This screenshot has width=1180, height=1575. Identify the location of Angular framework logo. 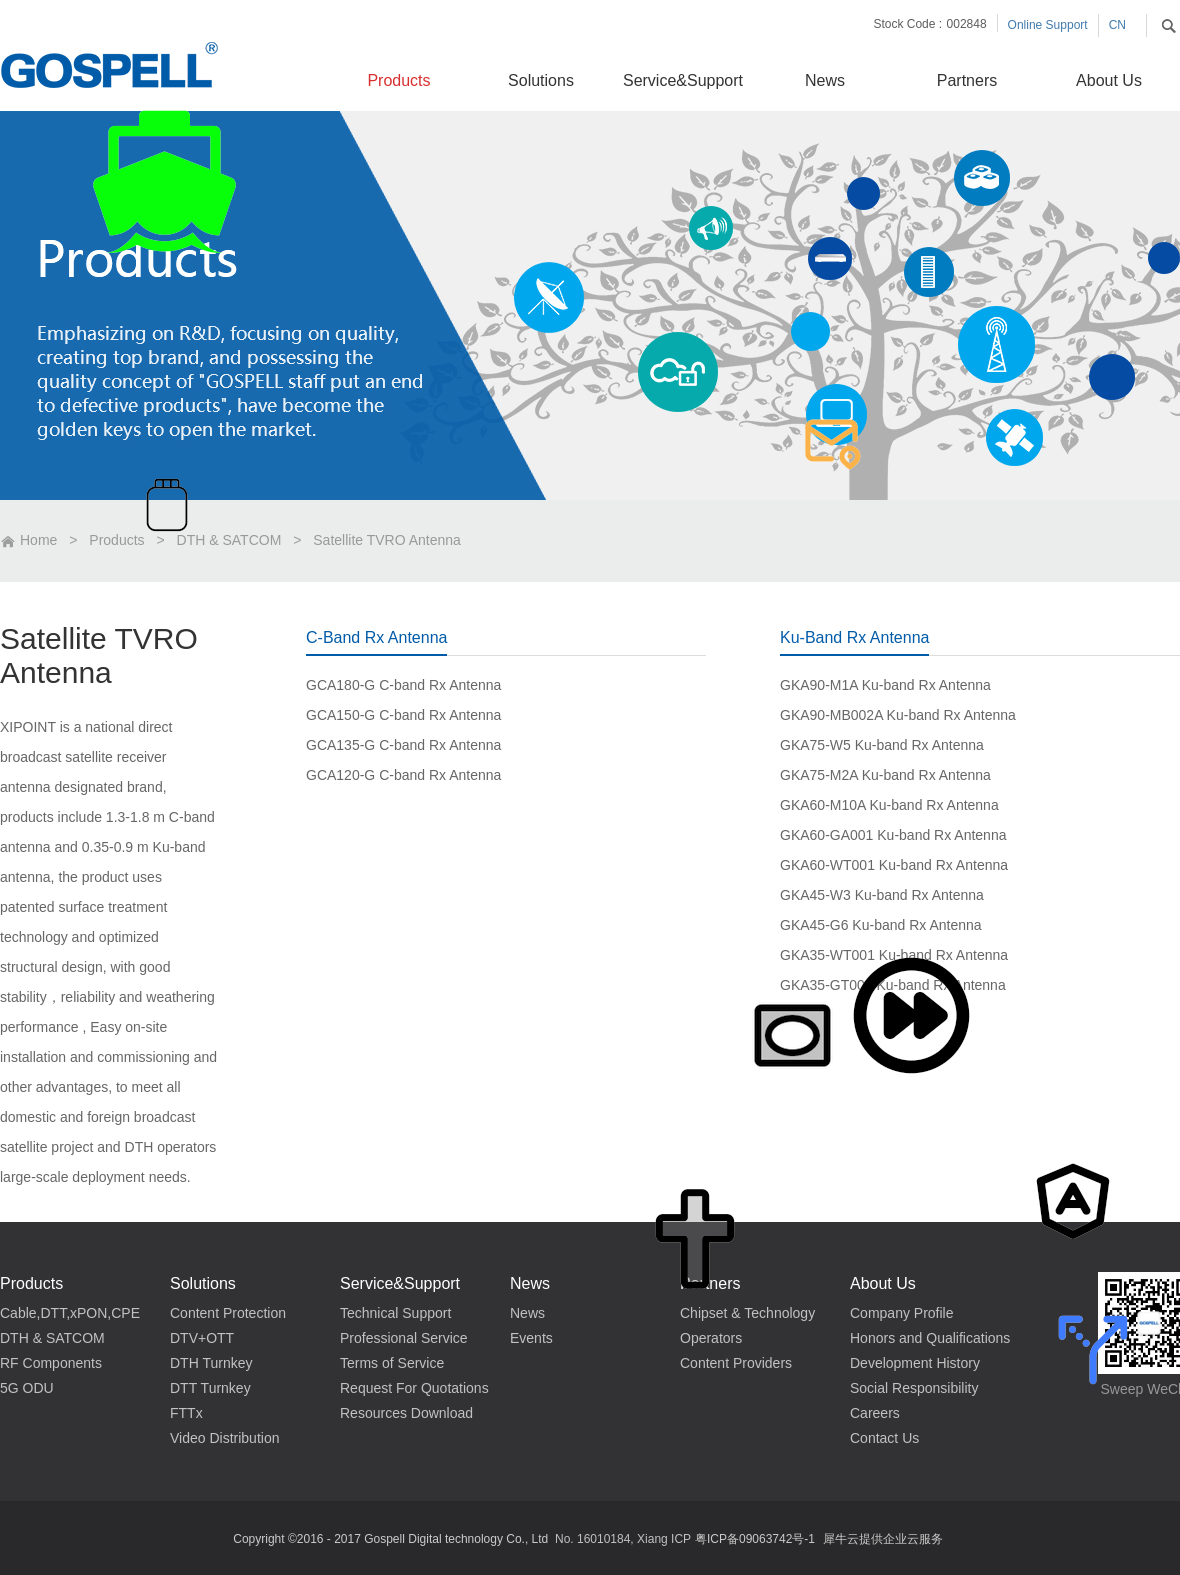
(1073, 1200).